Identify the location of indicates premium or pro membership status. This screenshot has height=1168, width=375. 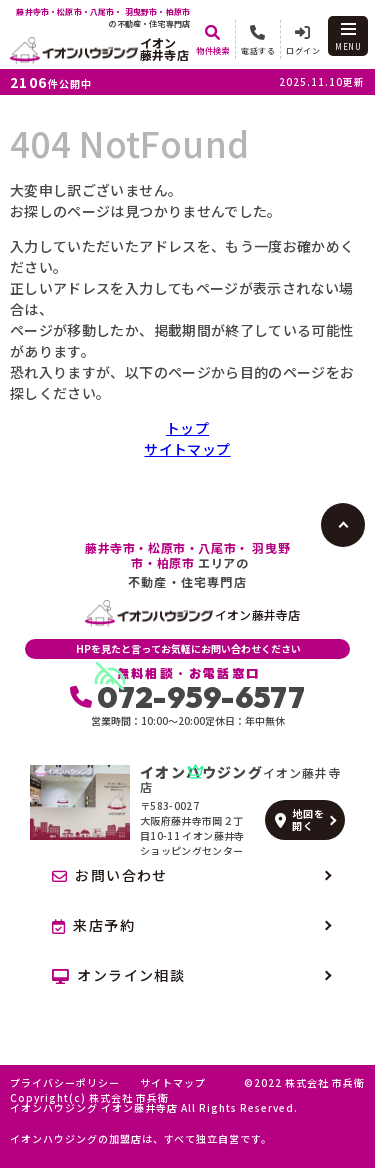
(195, 771).